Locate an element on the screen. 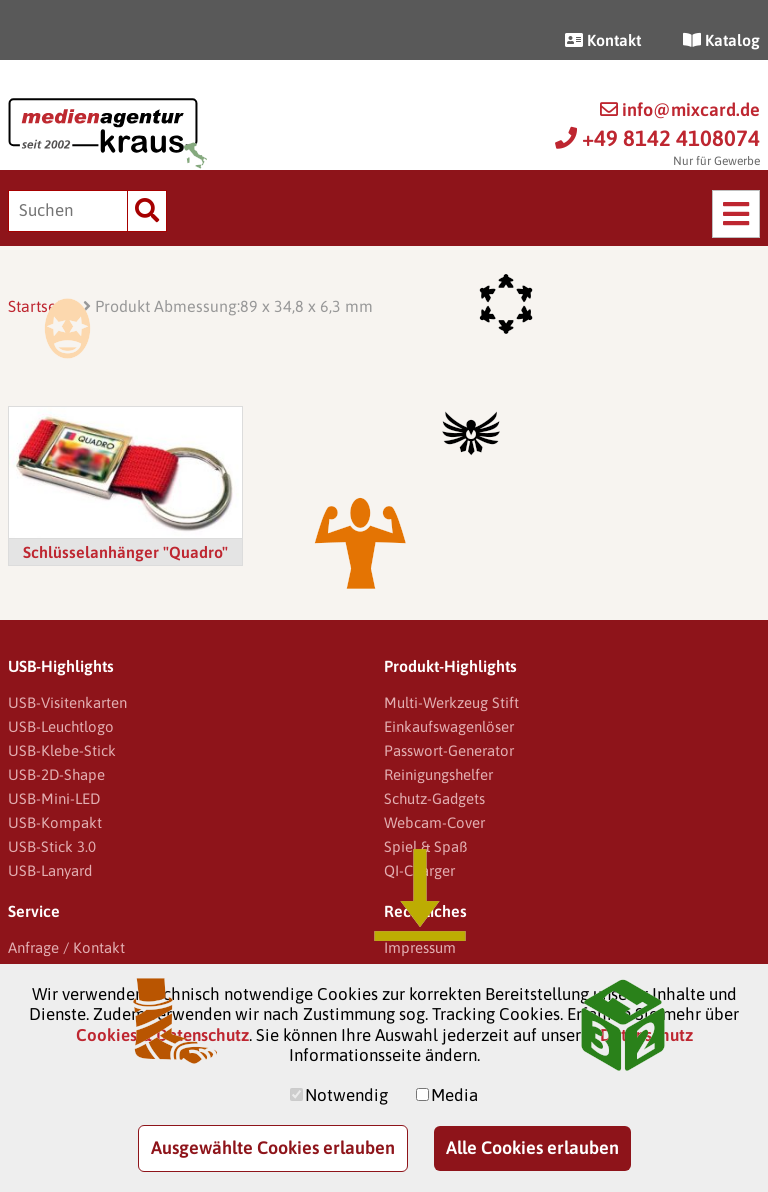  select italy as your country or region is located at coordinates (195, 155).